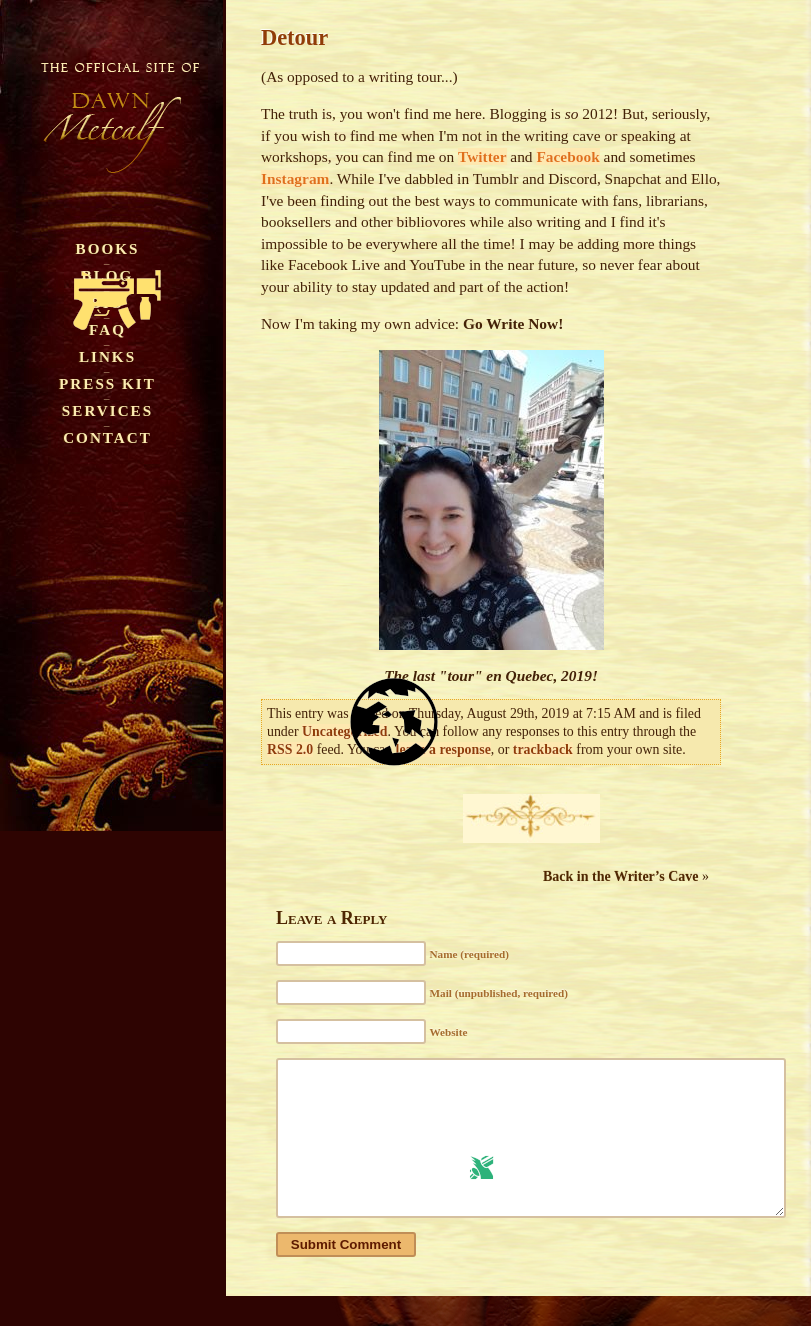 This screenshot has width=811, height=1326. I want to click on view world map or global overview, so click(394, 722).